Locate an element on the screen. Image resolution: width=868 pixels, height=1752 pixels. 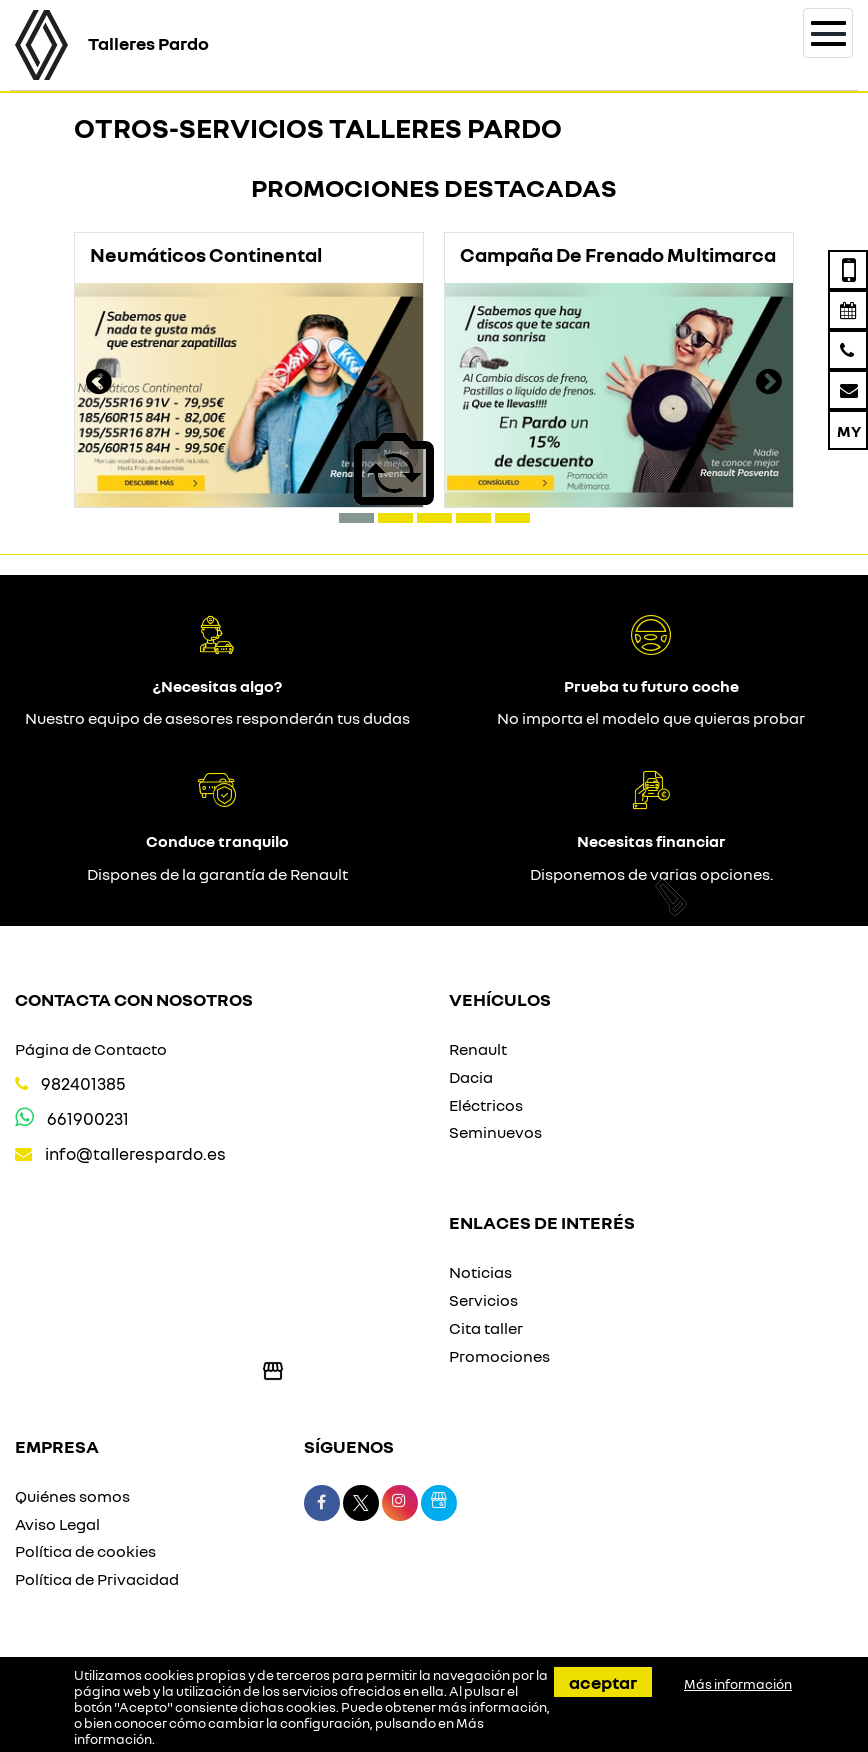
find carpentry or woodworking services is located at coordinates (671, 897).